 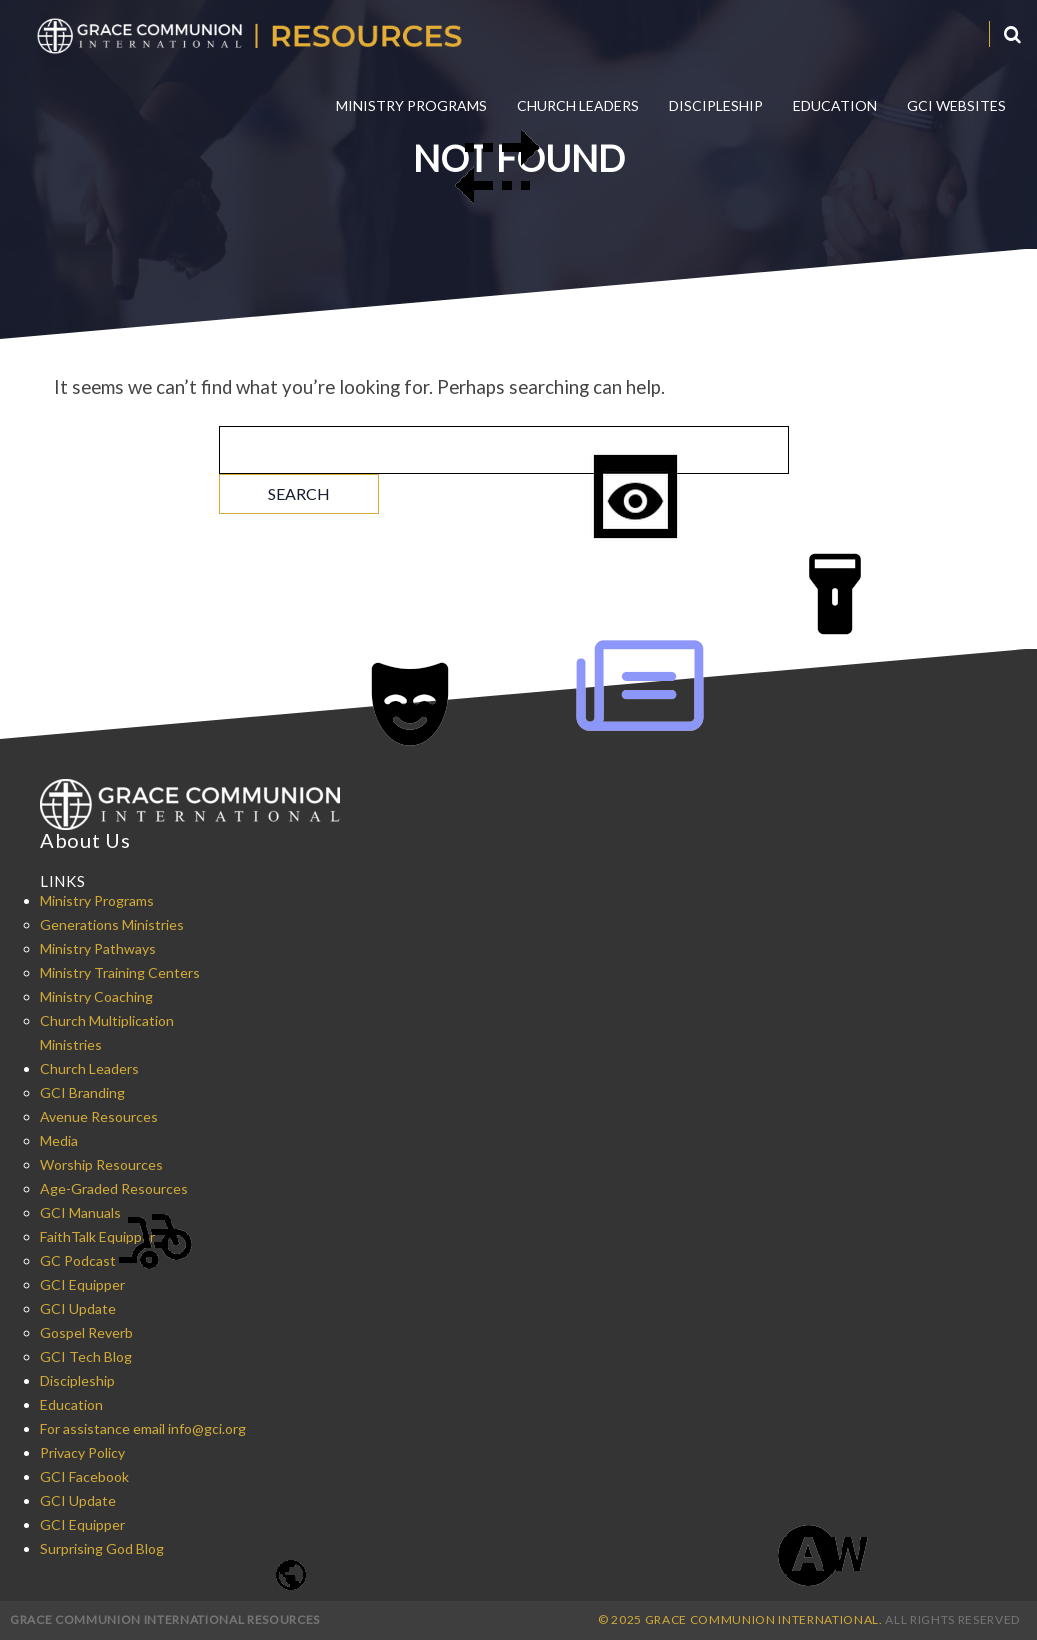 I want to click on preview file or document before opening, so click(x=635, y=496).